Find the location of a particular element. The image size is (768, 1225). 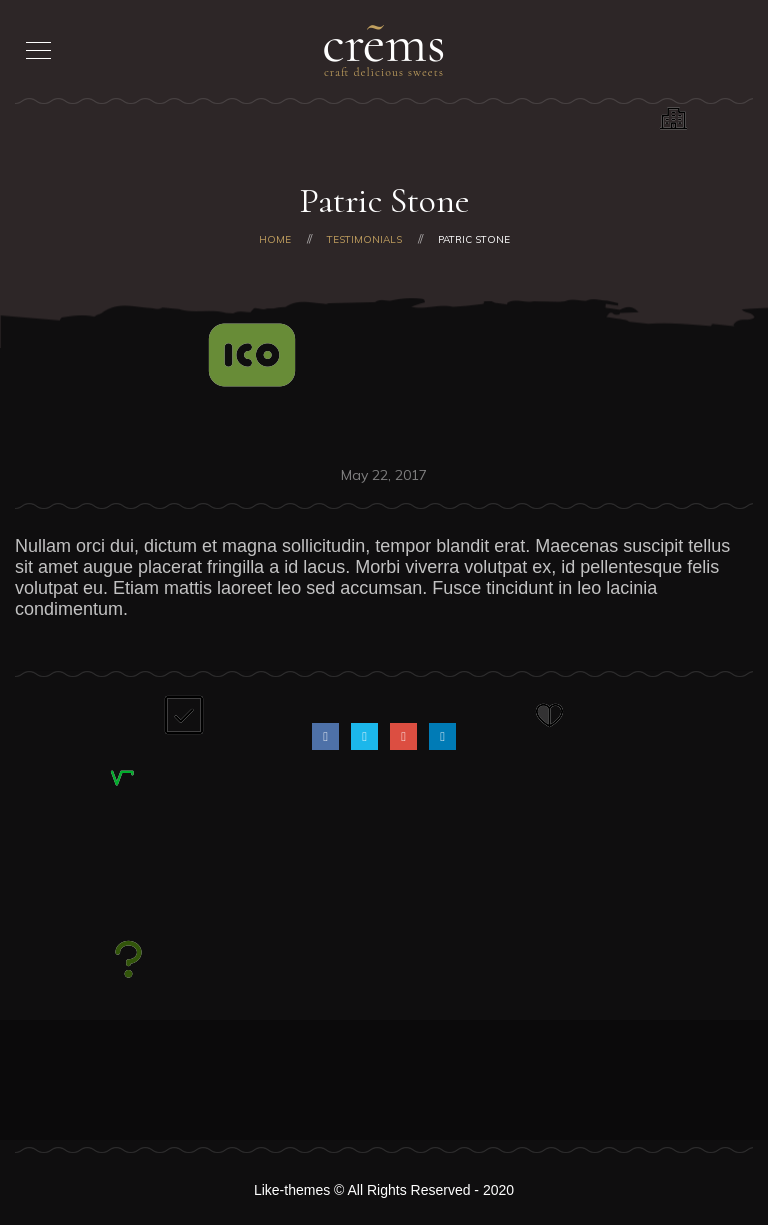

access help or support is located at coordinates (128, 958).